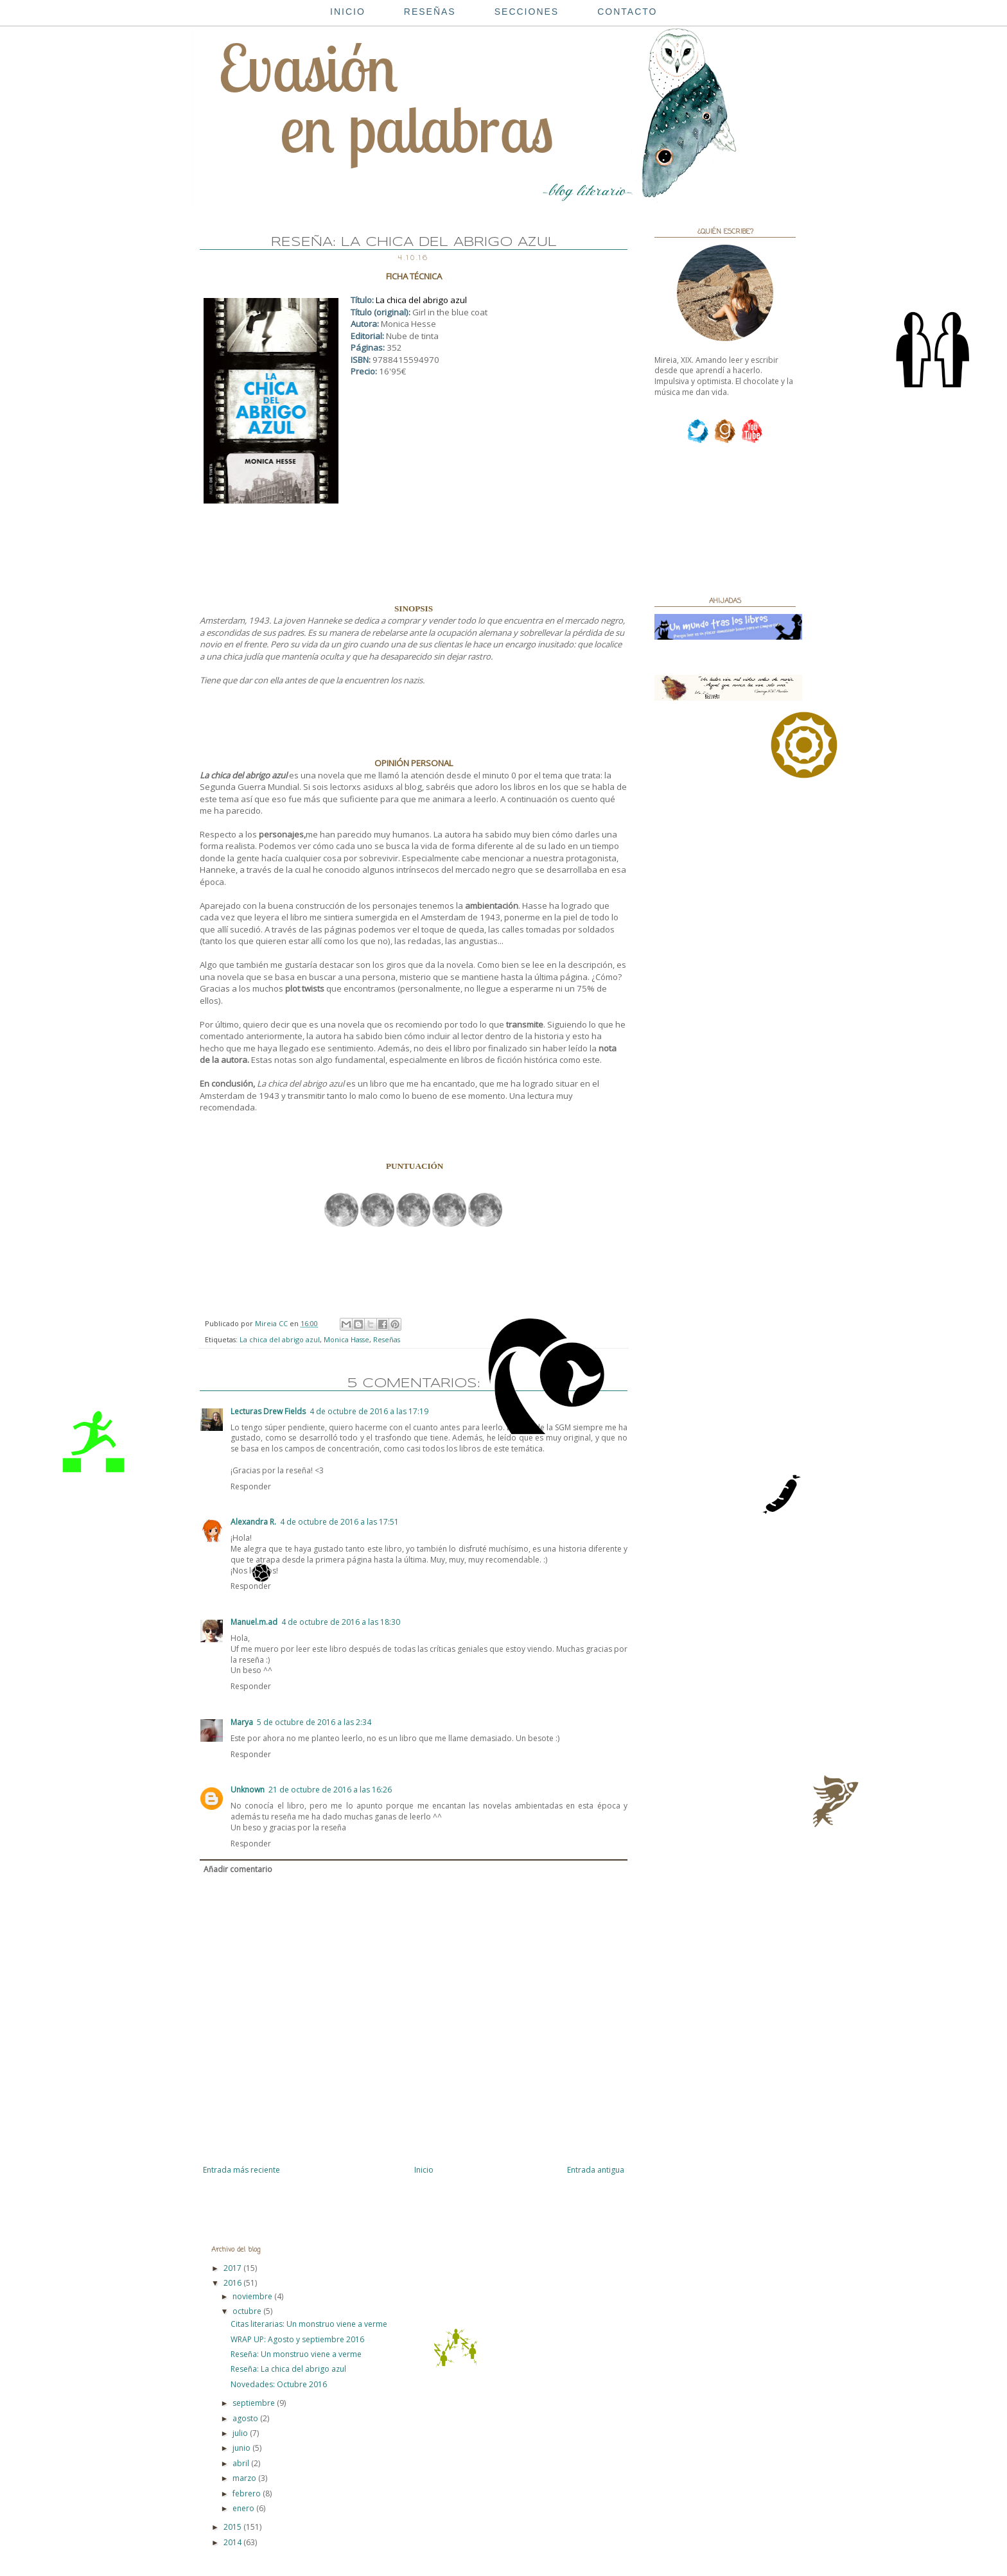  Describe the element at coordinates (261, 1573) in the screenshot. I see `stone or boulder game element` at that location.